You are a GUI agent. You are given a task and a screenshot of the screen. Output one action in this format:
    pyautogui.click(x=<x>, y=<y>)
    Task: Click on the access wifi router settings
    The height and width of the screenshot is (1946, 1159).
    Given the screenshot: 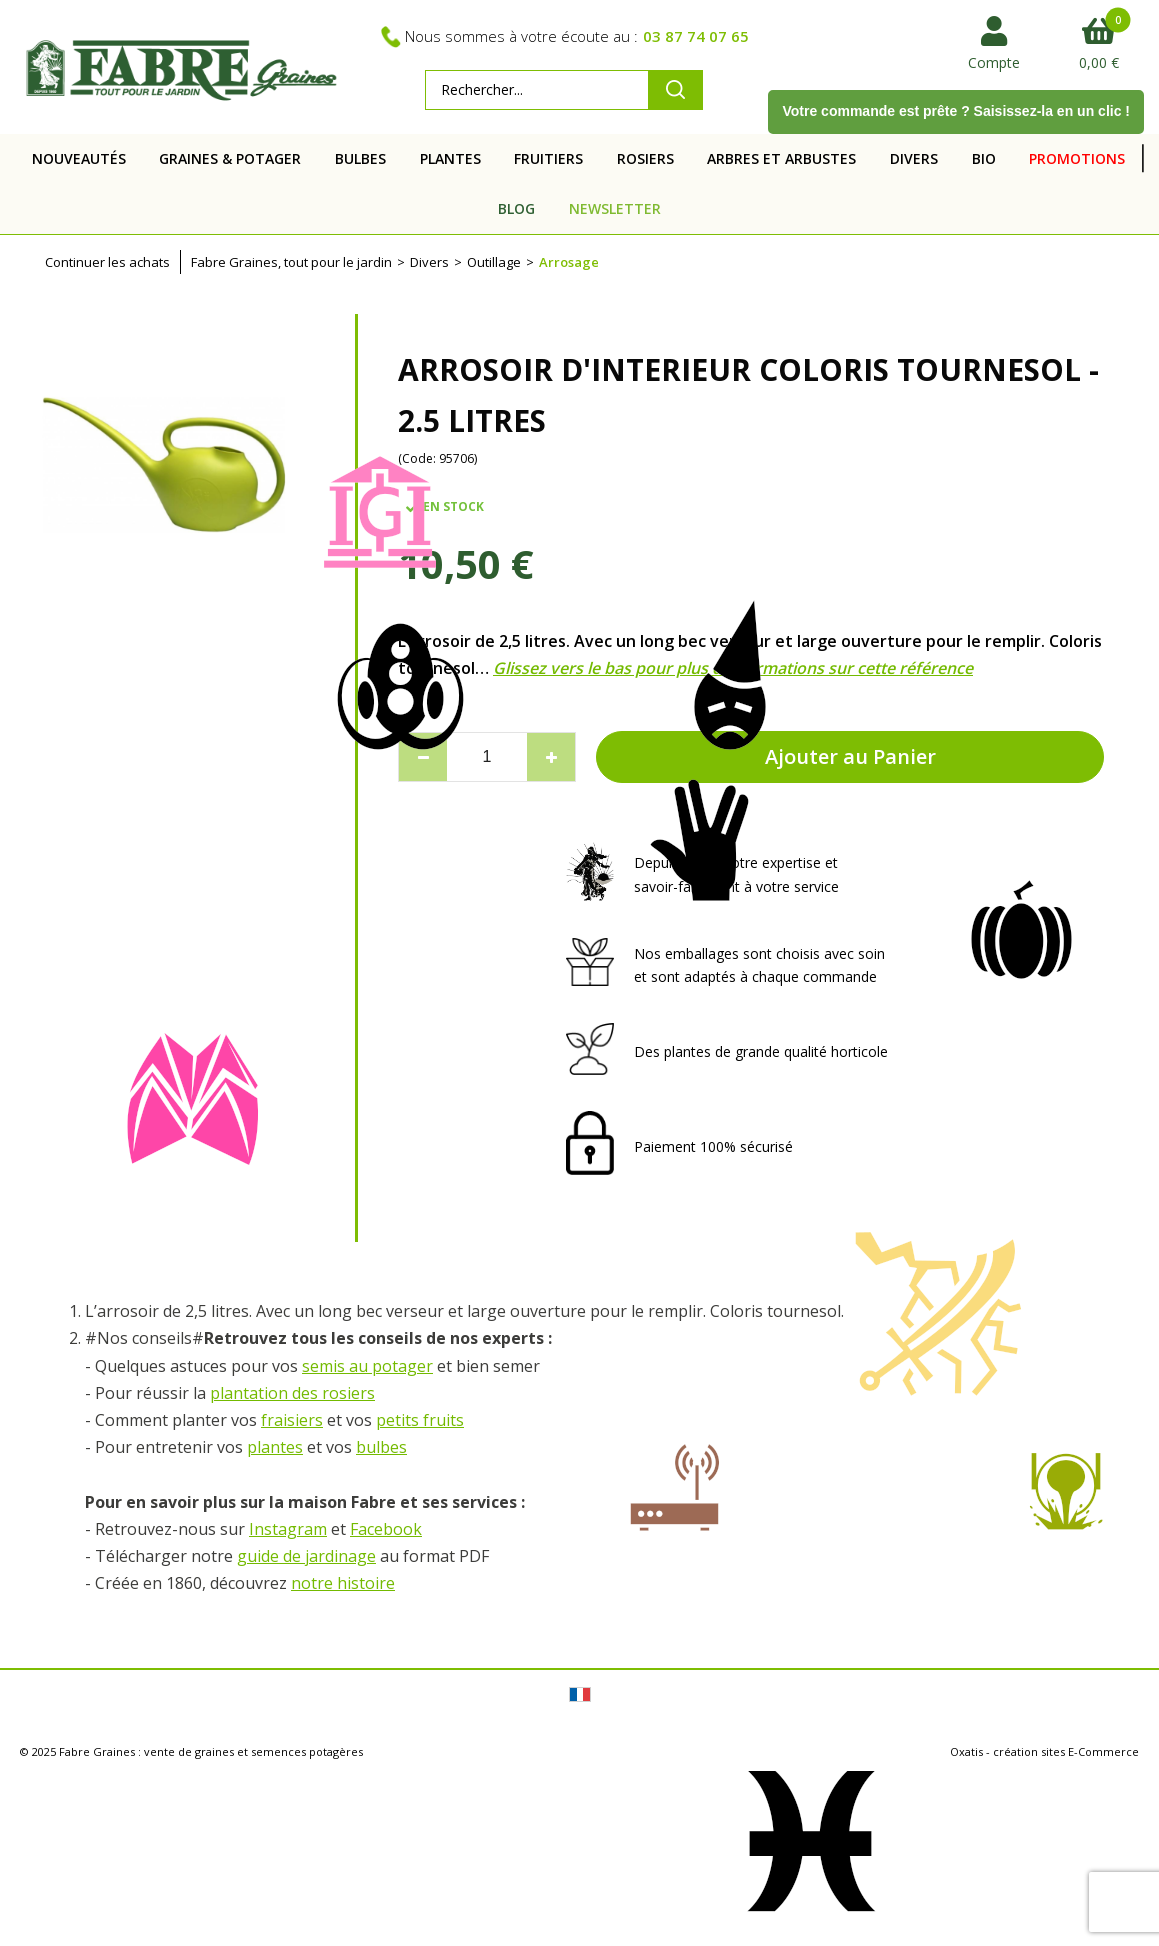 What is the action you would take?
    pyautogui.click(x=674, y=1486)
    